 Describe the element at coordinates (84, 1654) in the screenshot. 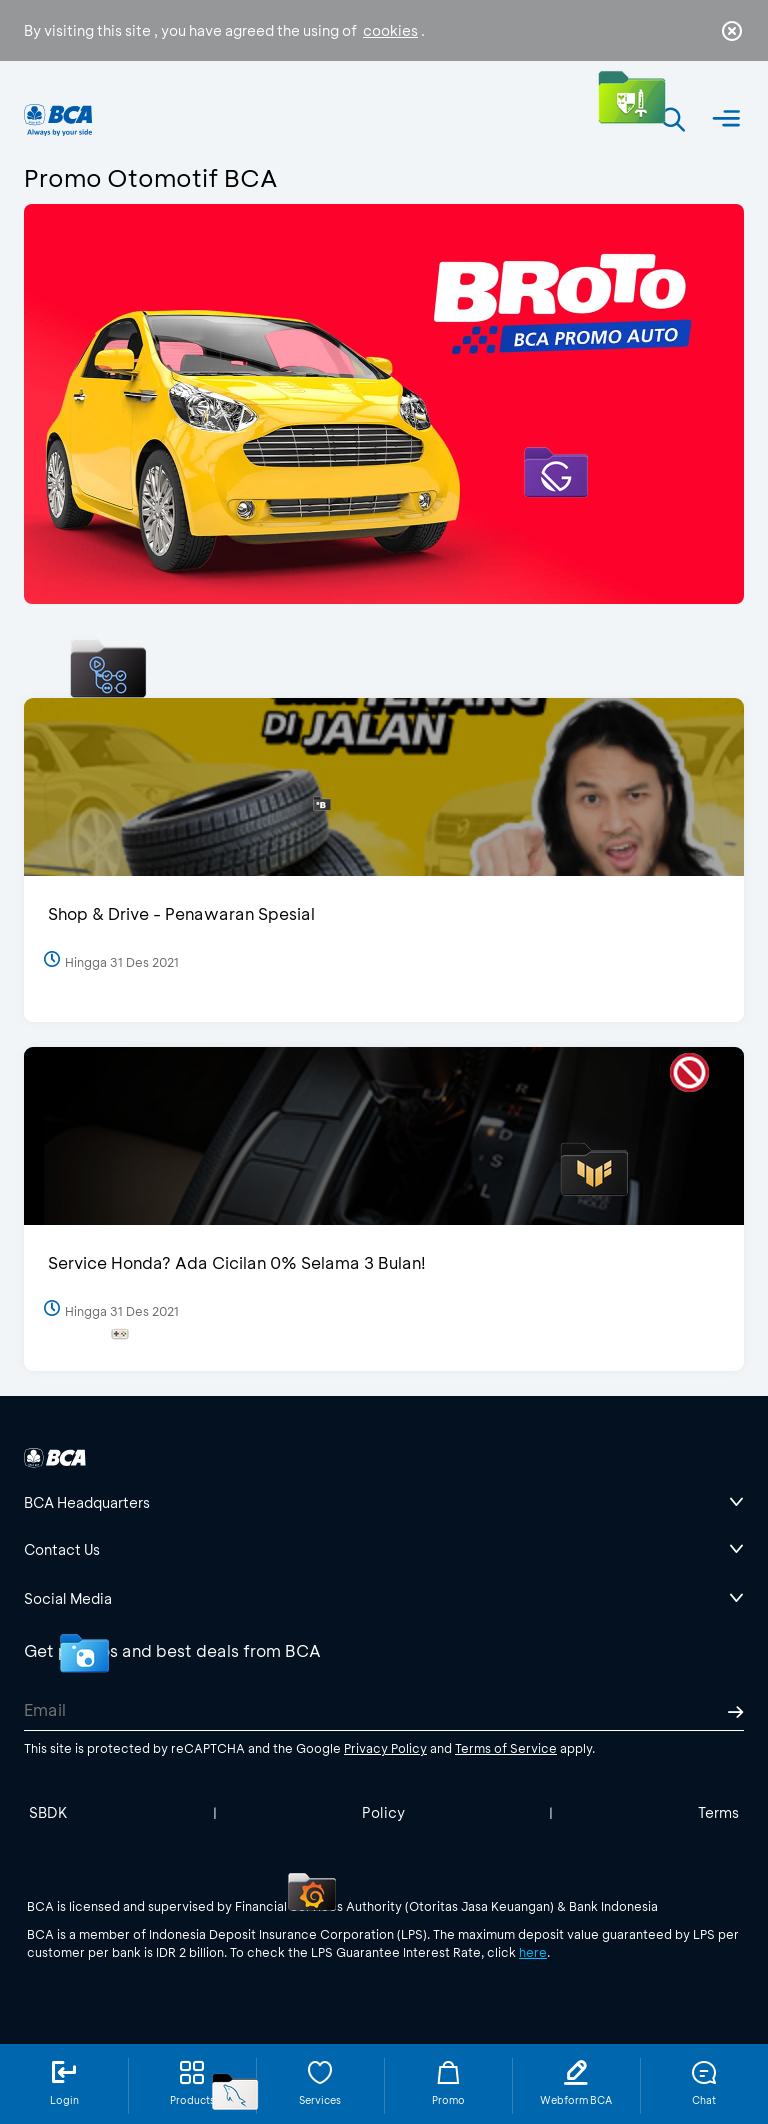

I see `folder containing NuGet packages` at that location.